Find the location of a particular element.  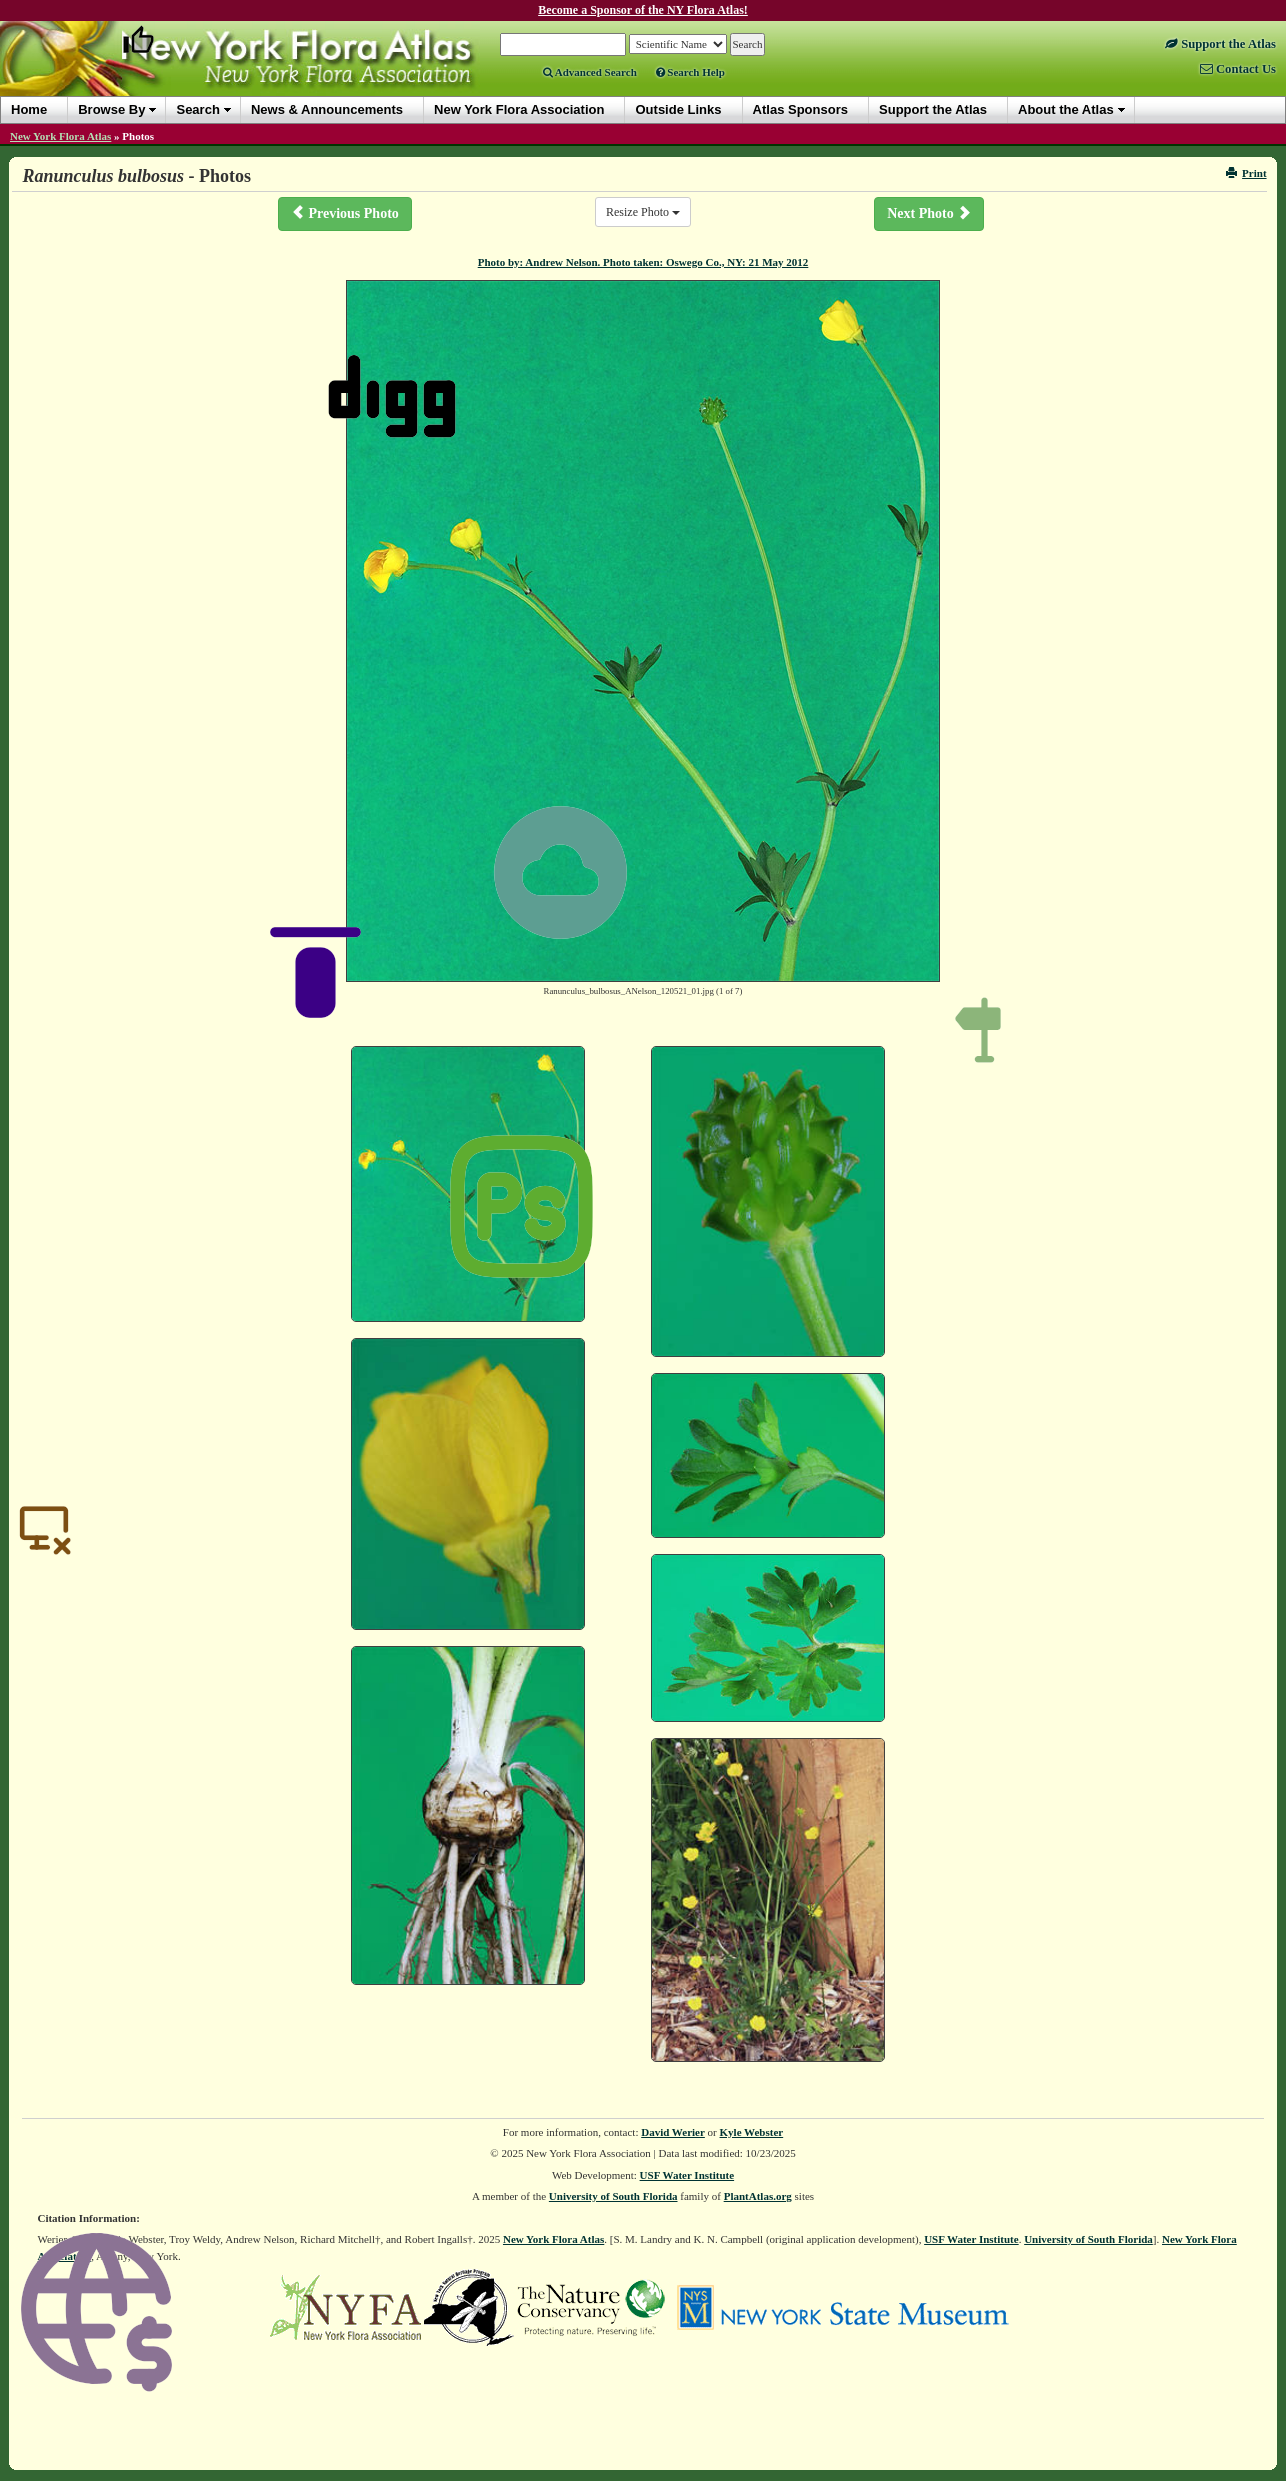

align selected element to top is located at coordinates (315, 972).